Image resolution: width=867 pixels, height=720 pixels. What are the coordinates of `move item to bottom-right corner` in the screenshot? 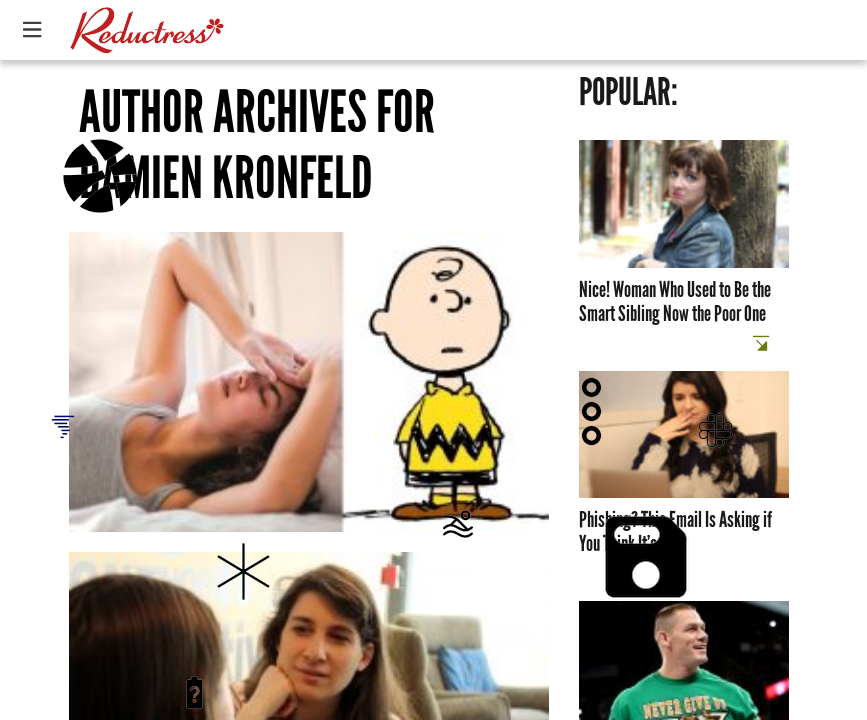 It's located at (761, 344).